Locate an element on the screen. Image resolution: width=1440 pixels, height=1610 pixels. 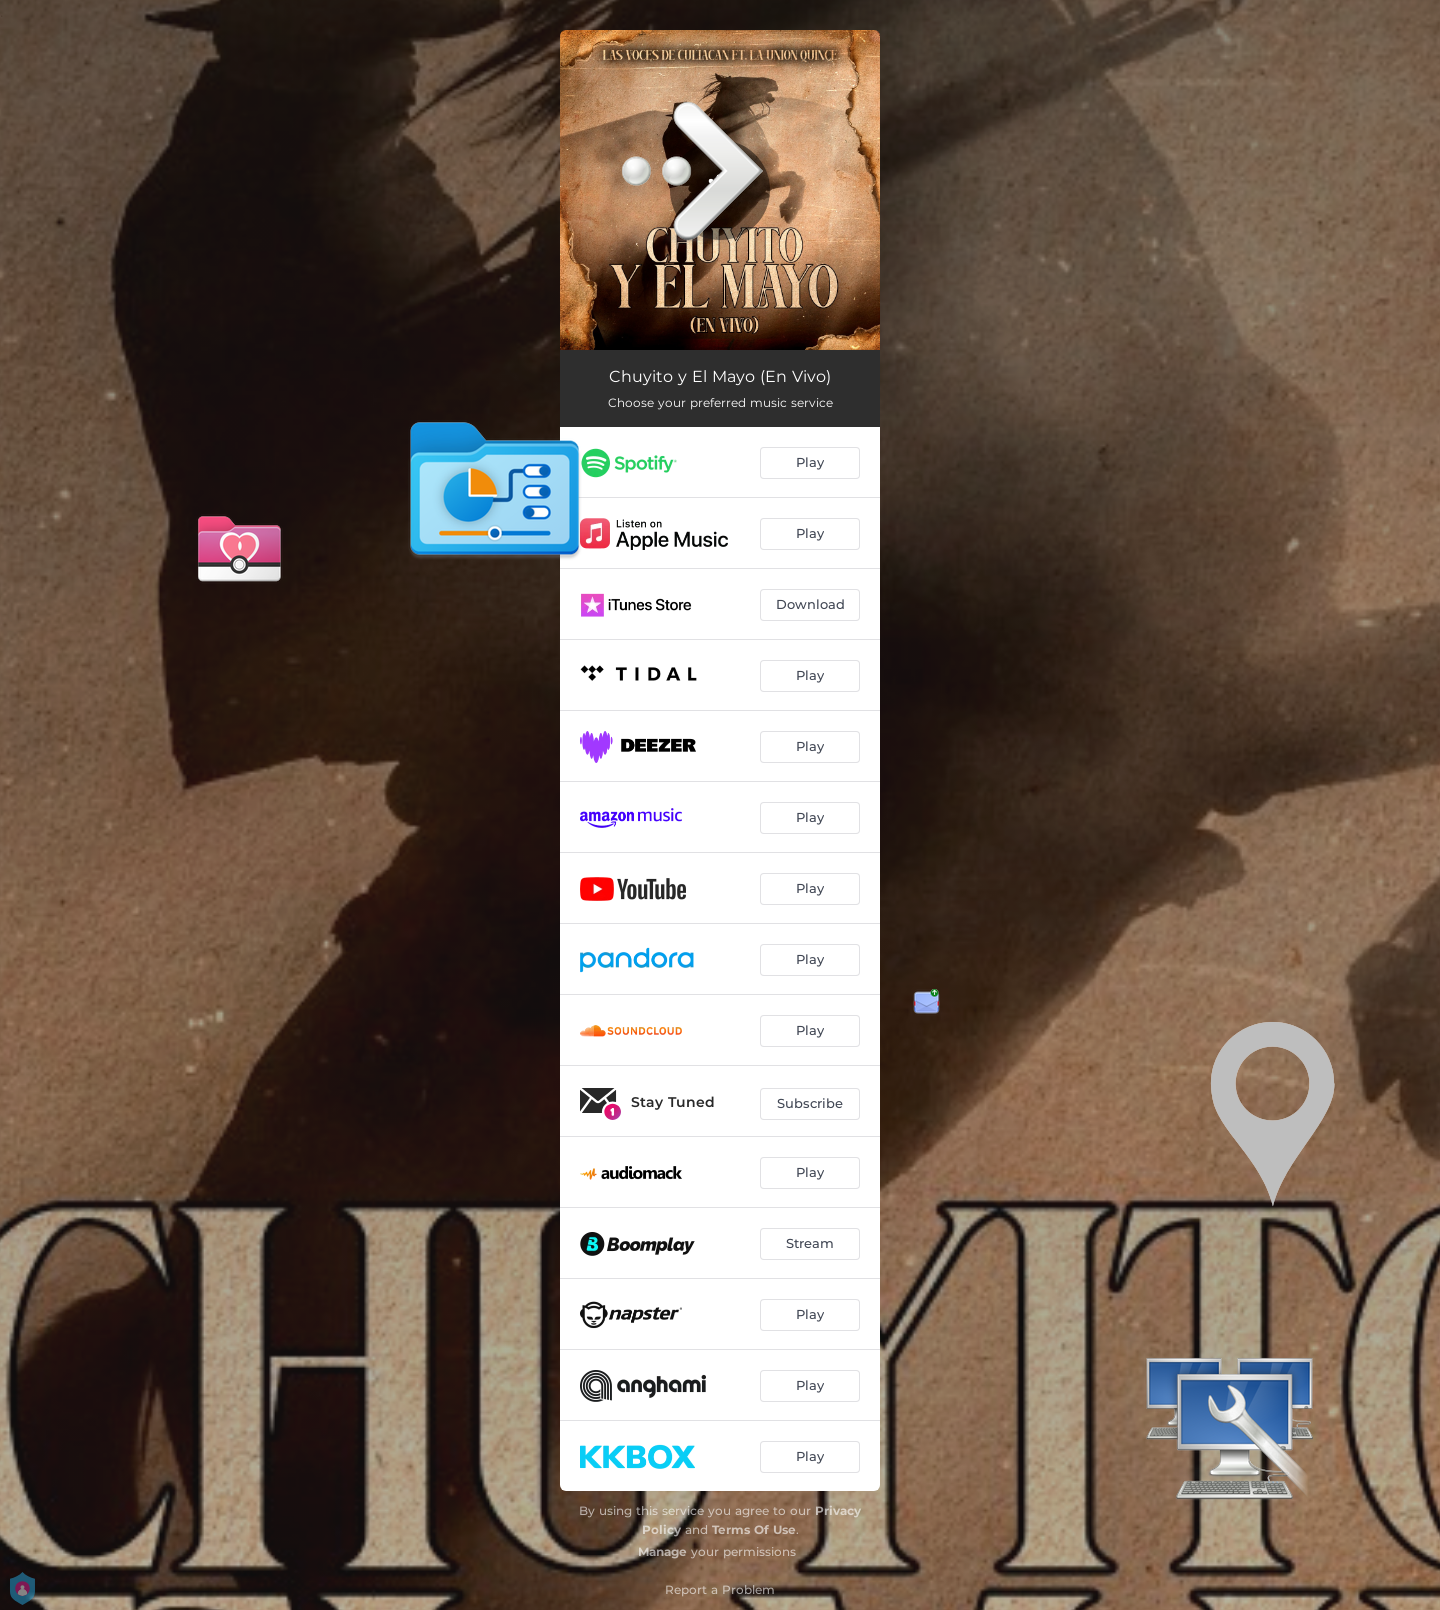
message sent successfully is located at coordinates (926, 1002).